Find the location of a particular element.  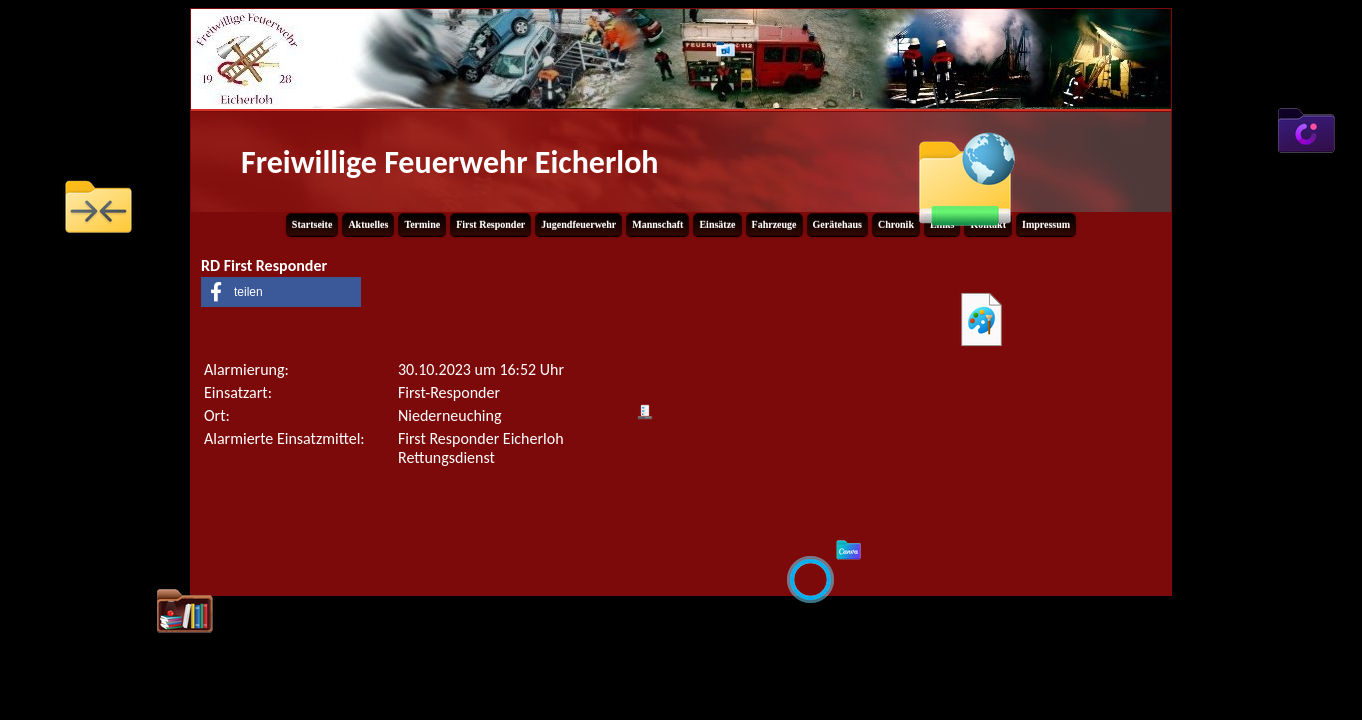

open folder containing Canva project files is located at coordinates (848, 550).